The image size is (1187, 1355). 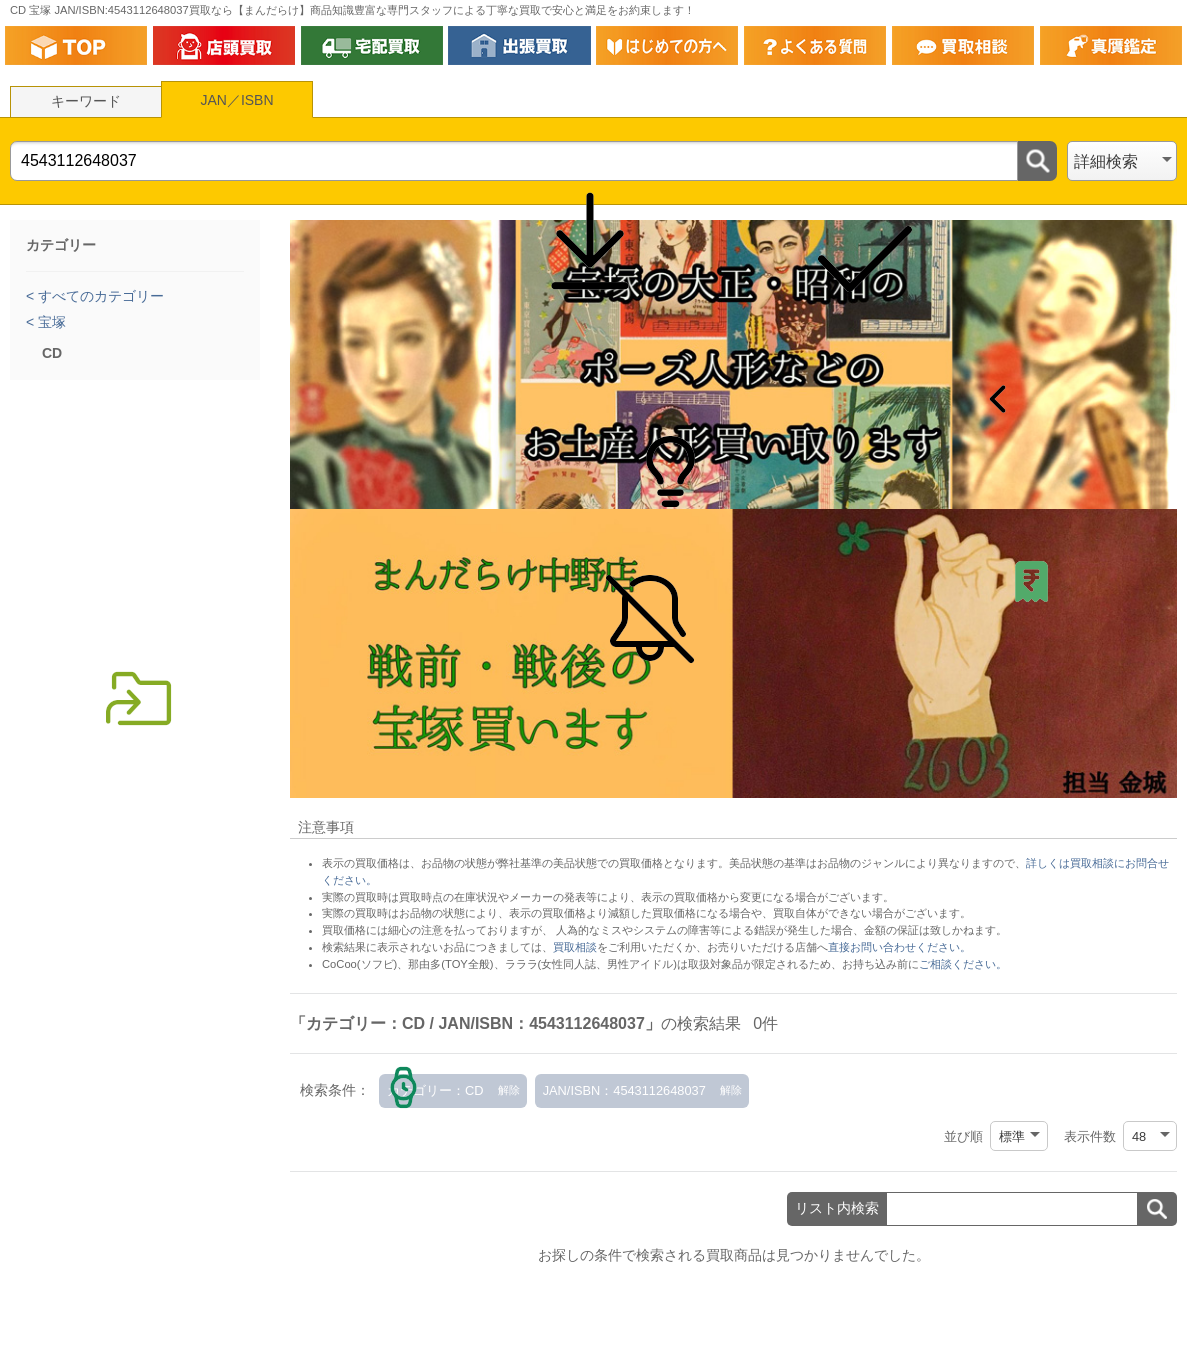 What do you see at coordinates (1000, 399) in the screenshot?
I see `go back to the previous page` at bounding box center [1000, 399].